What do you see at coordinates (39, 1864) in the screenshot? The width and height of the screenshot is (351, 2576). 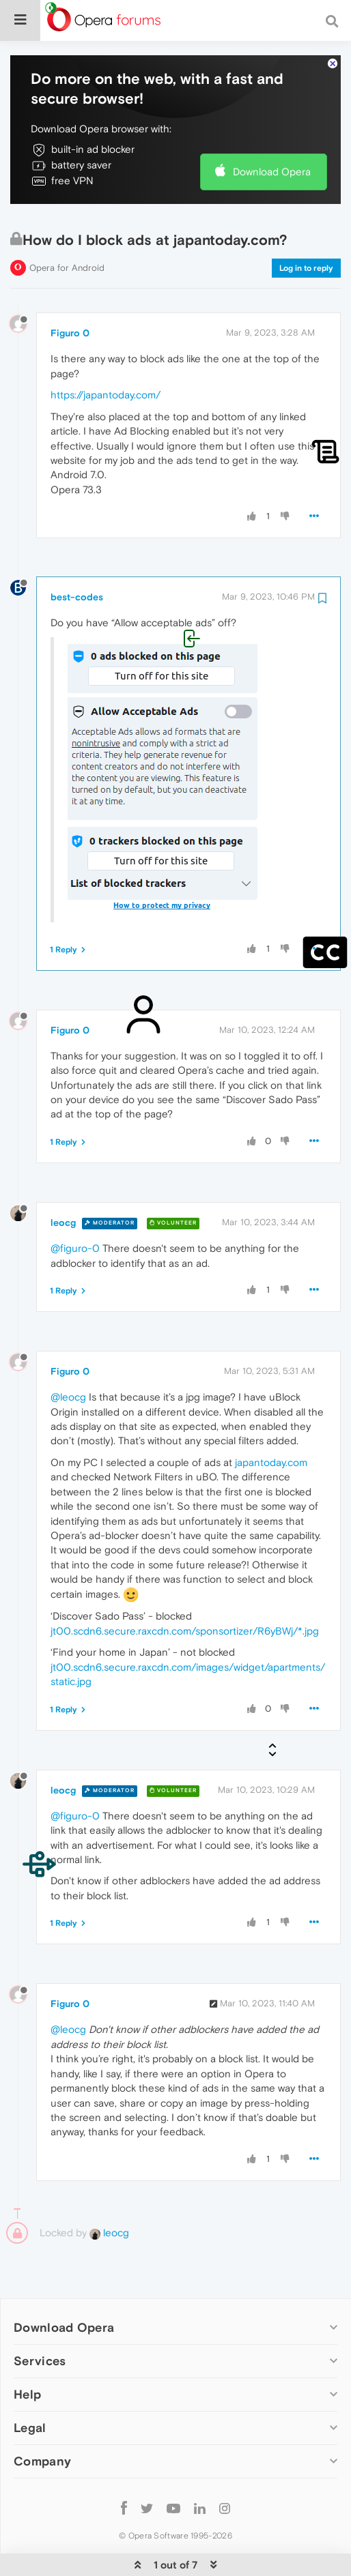 I see `connect a usb device` at bounding box center [39, 1864].